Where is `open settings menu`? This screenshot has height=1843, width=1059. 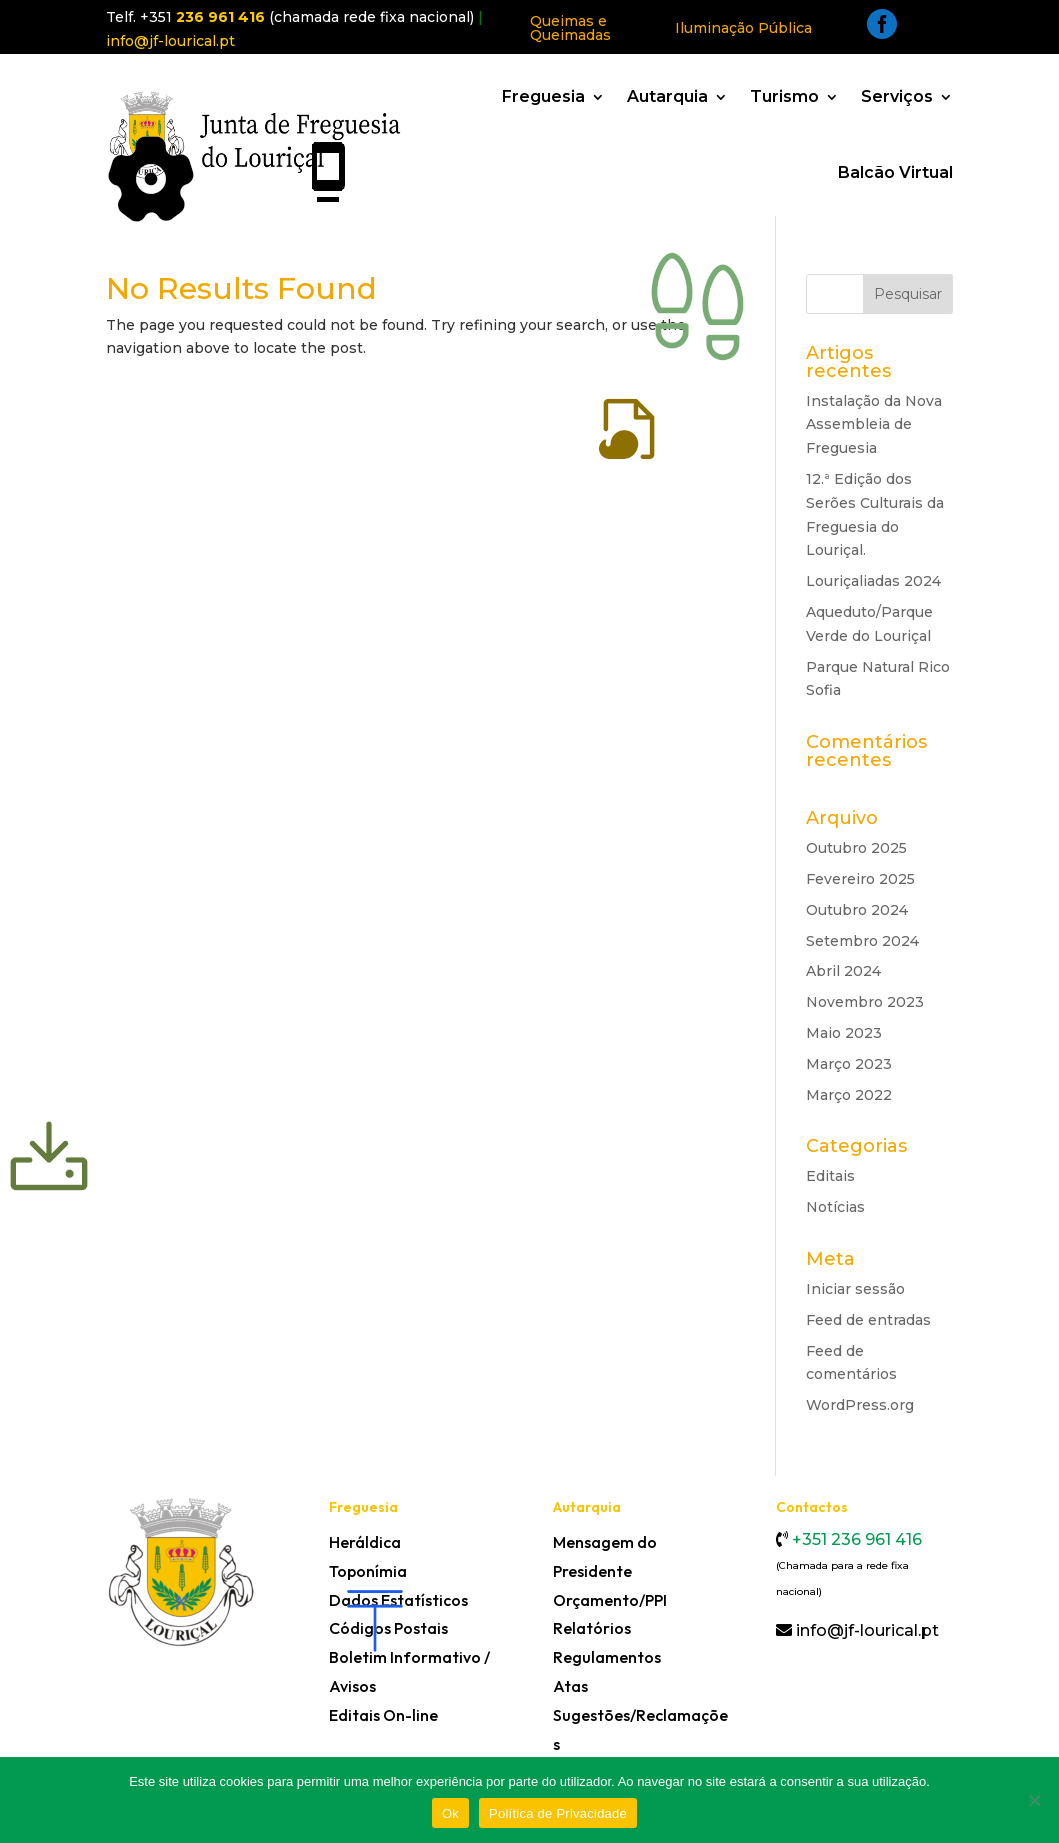
open settings menu is located at coordinates (151, 179).